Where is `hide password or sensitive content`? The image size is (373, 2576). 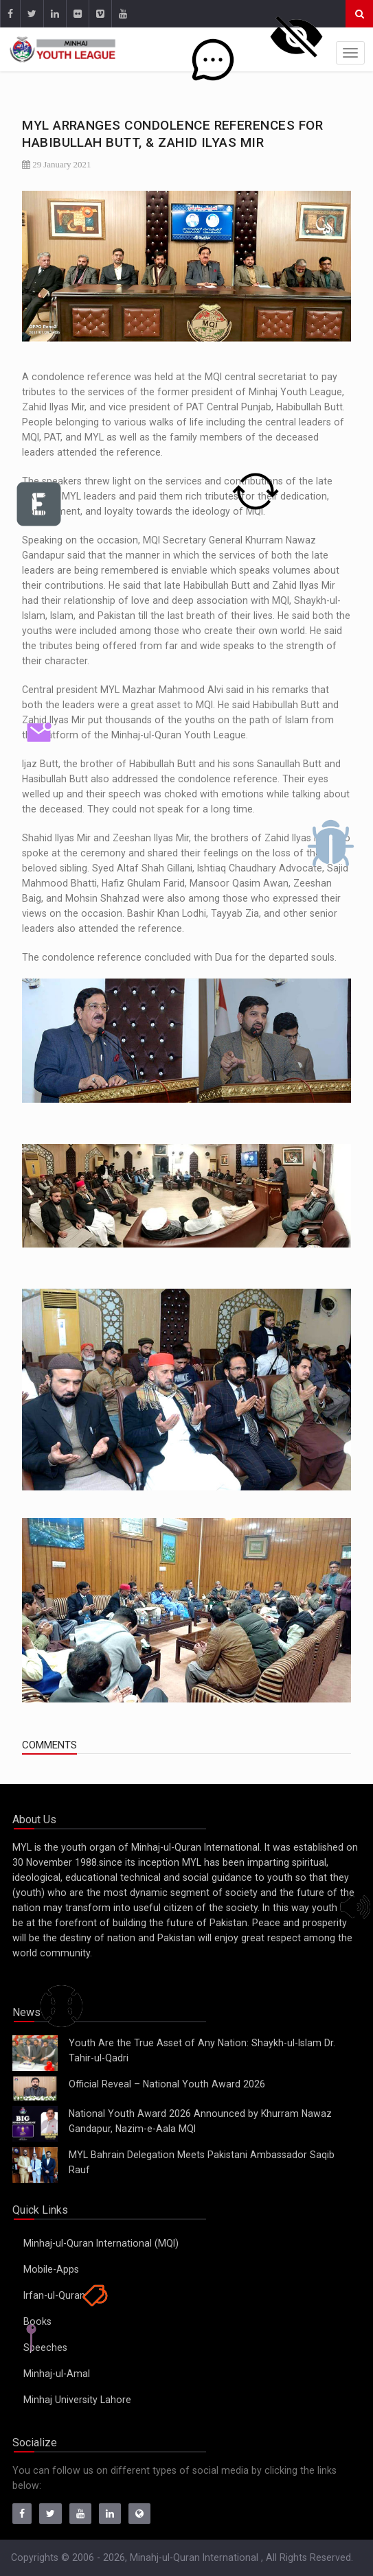
hide password or sensitive content is located at coordinates (296, 36).